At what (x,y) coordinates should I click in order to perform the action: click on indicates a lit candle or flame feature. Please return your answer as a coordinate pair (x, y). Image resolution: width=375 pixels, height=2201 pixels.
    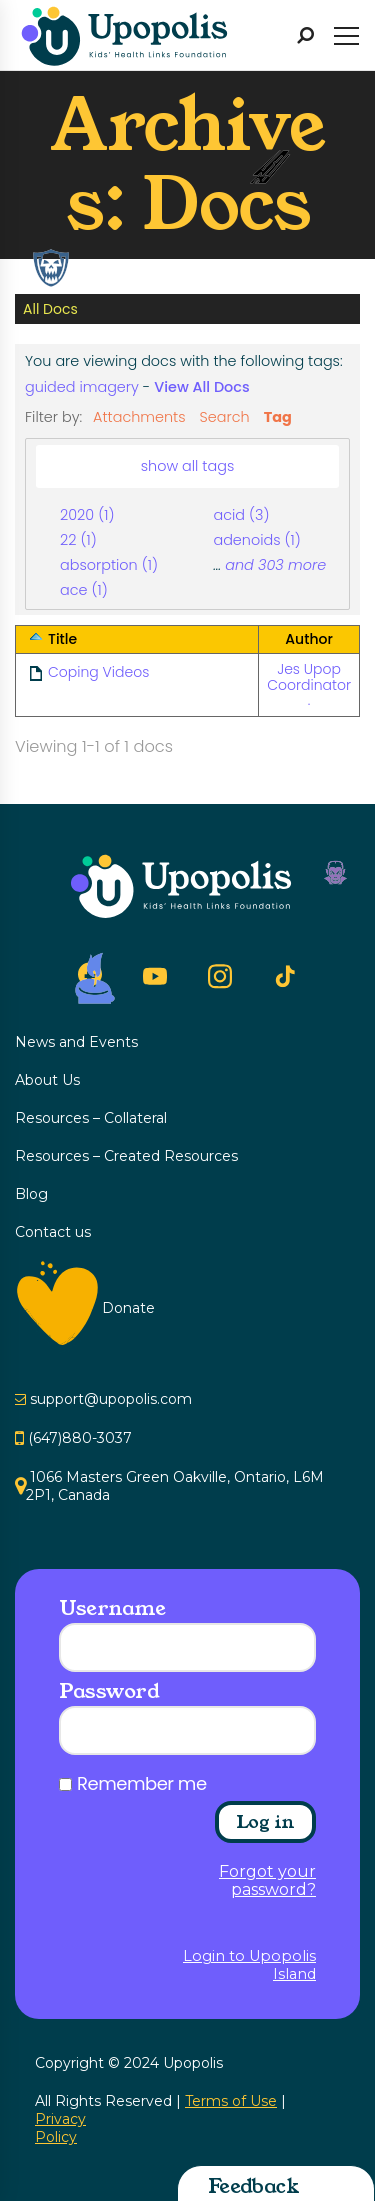
    Looking at the image, I should click on (94, 978).